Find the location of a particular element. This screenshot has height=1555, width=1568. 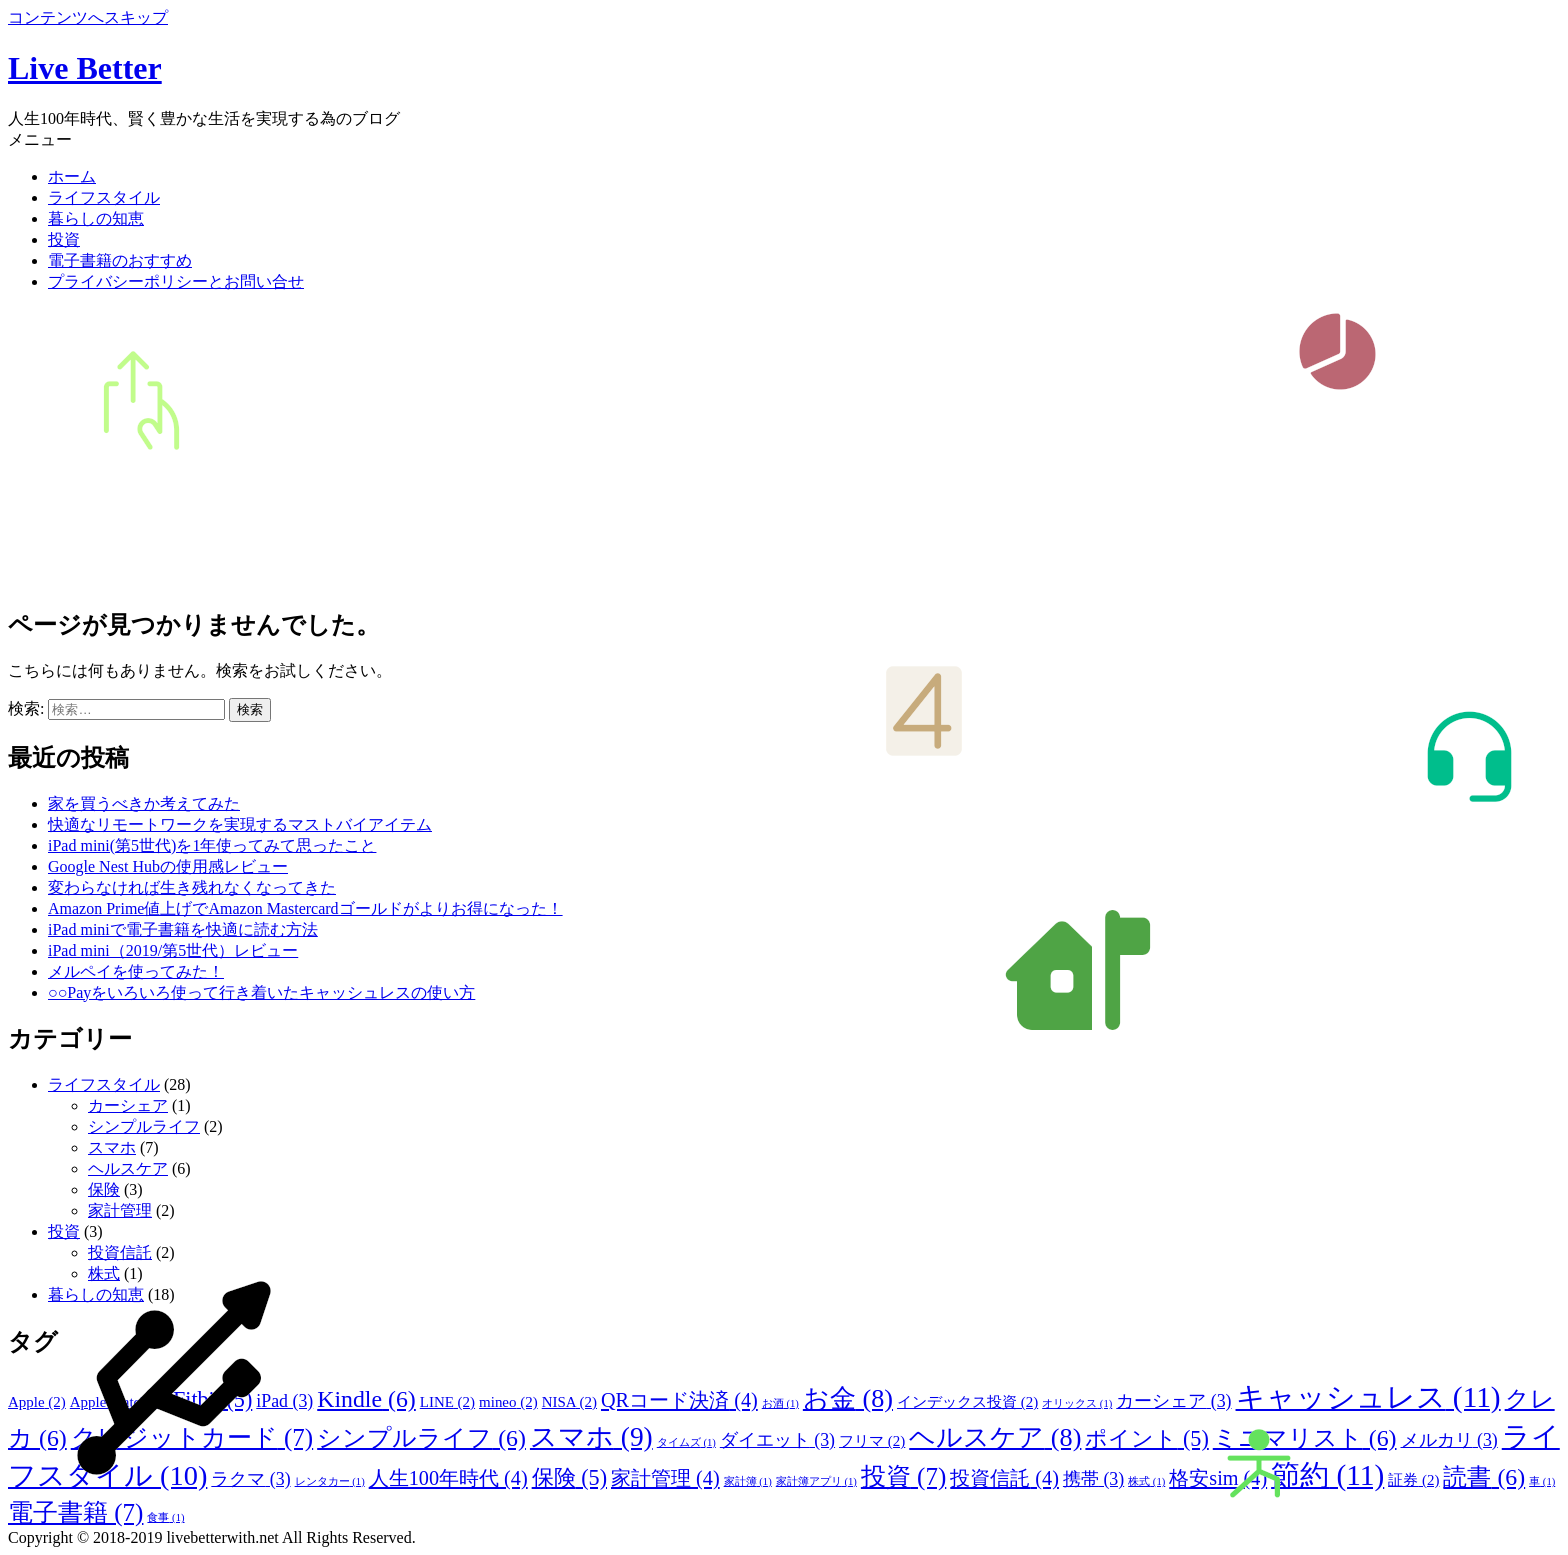

access tai chi or meditation exercises is located at coordinates (1259, 1466).